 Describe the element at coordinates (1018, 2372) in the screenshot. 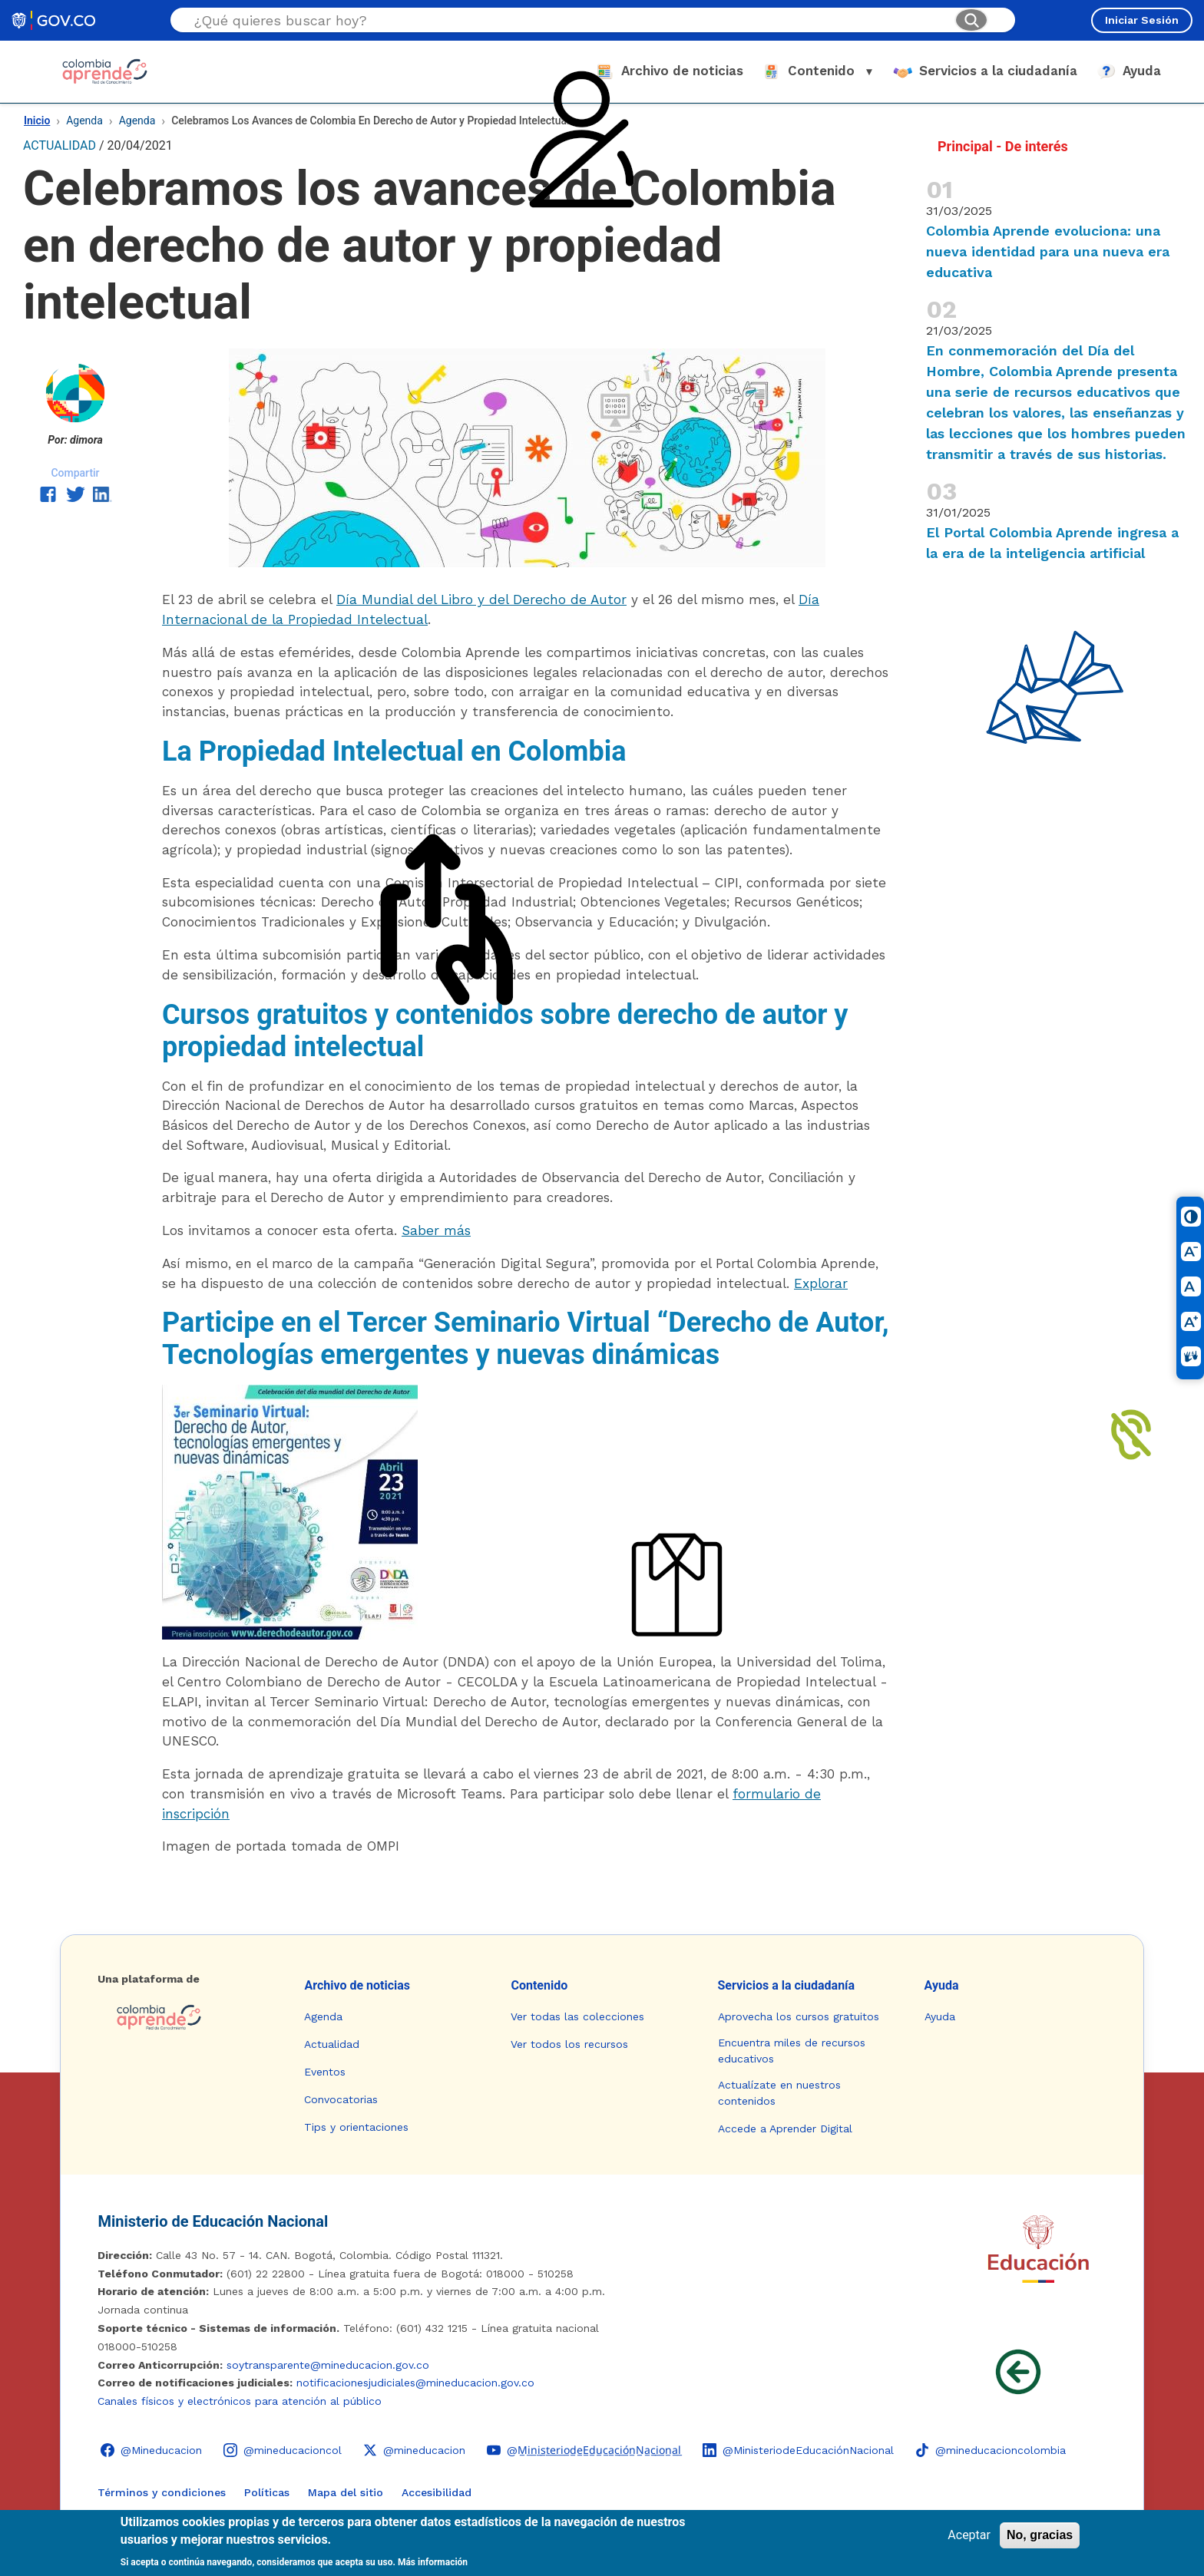

I see `go back to the previous screen` at that location.